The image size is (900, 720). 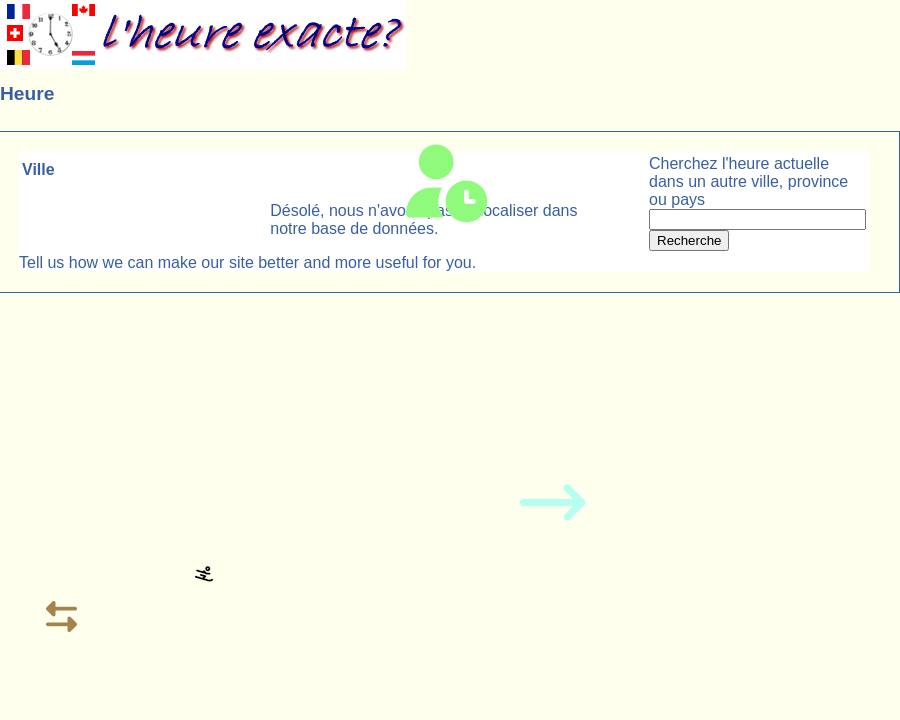 What do you see at coordinates (552, 502) in the screenshot?
I see `proceed to the next step` at bounding box center [552, 502].